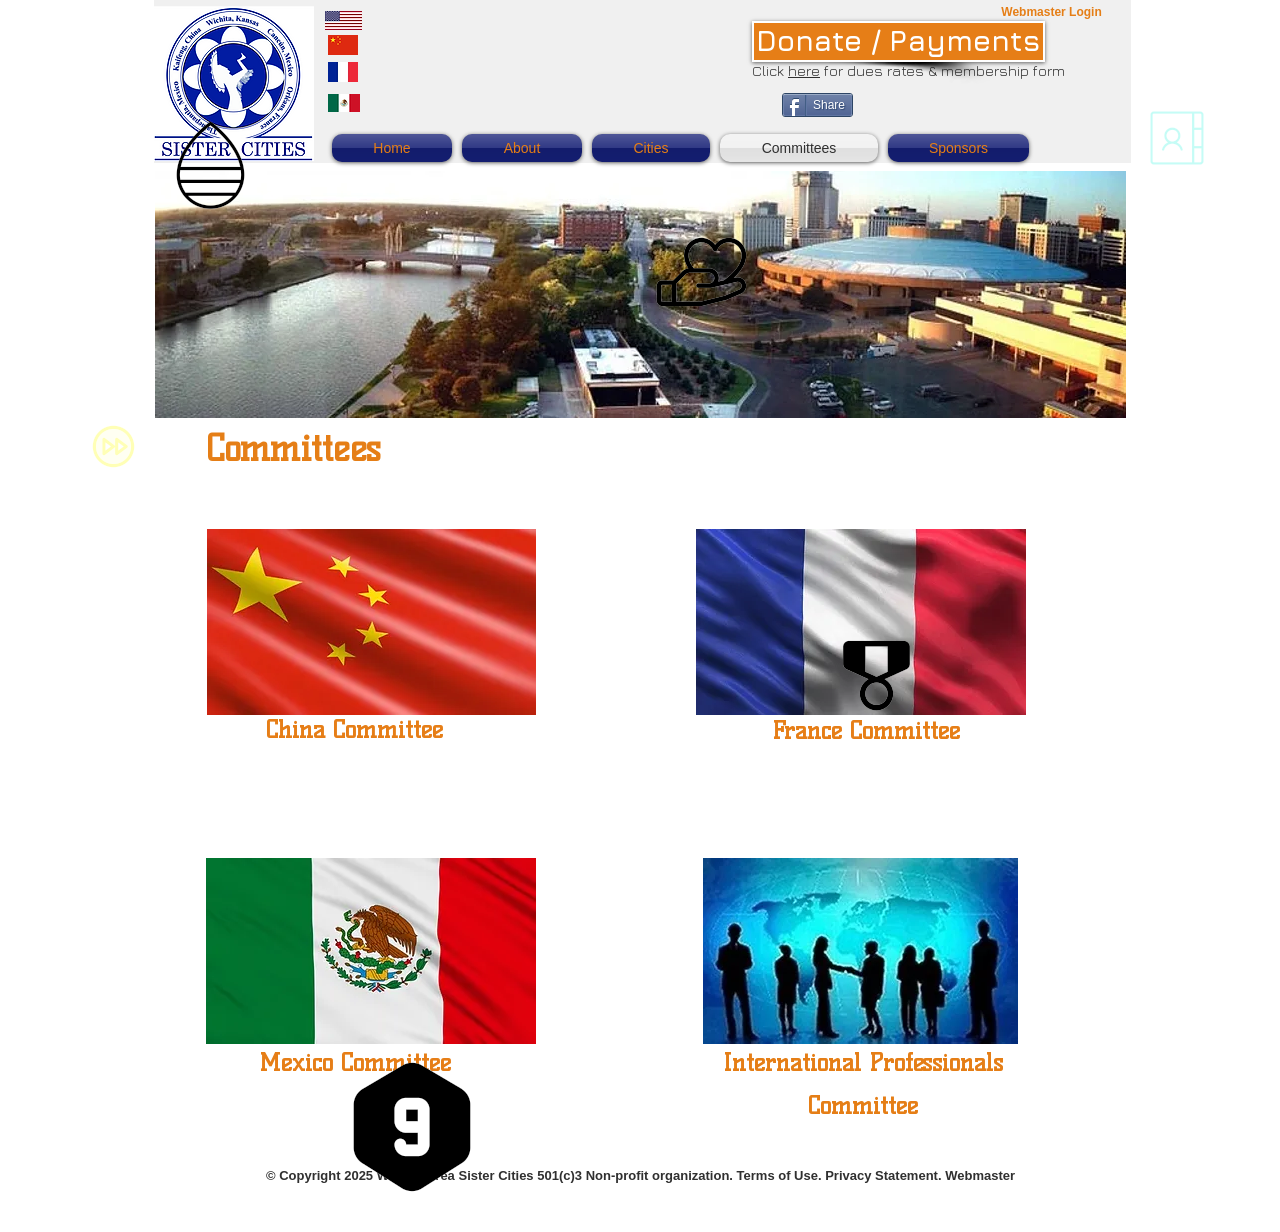  I want to click on view achievements or awards, so click(876, 671).